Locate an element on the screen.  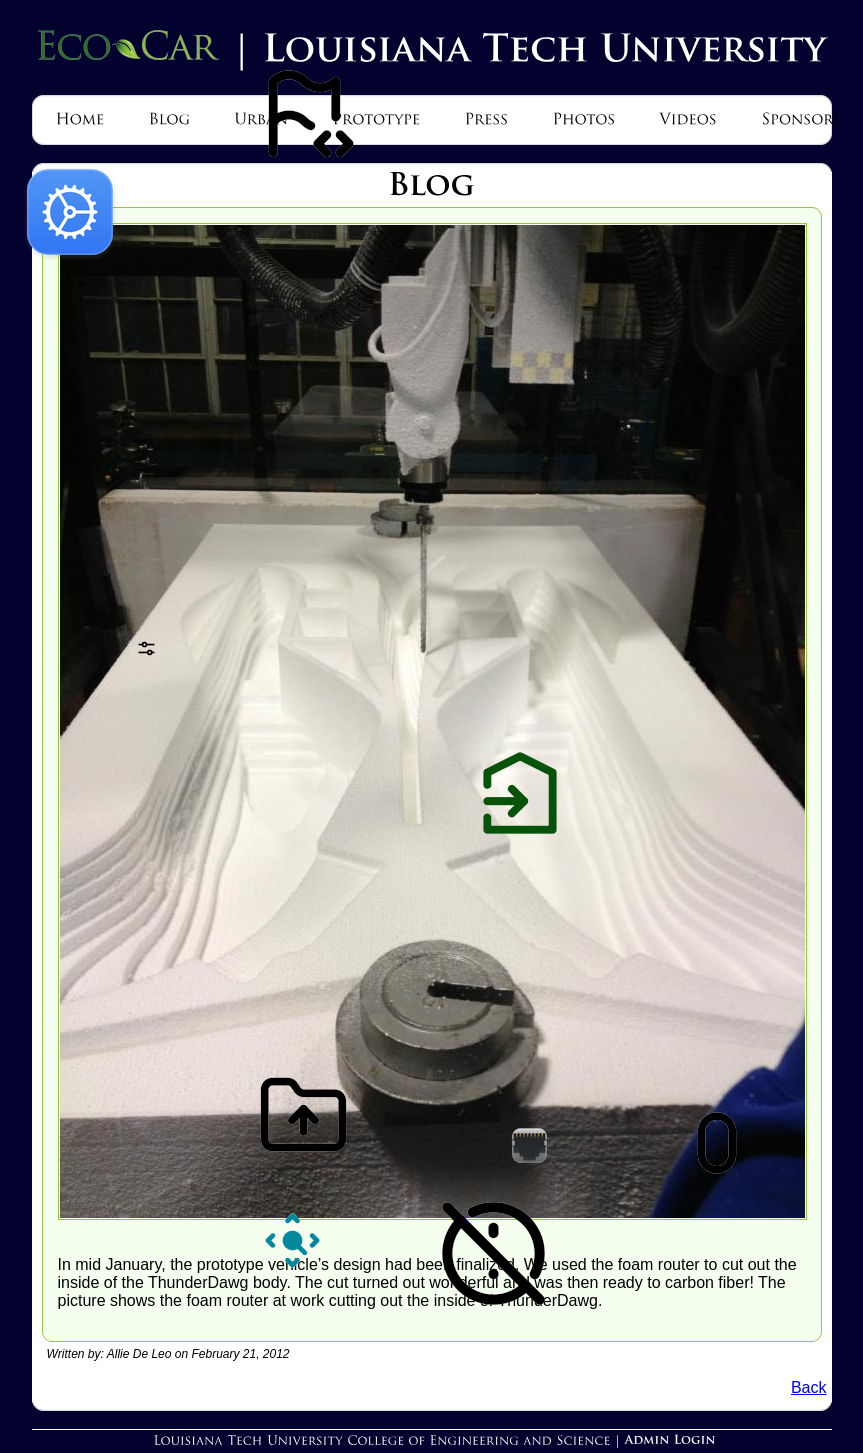
pan and zoom controls for map or image navigation is located at coordinates (292, 1240).